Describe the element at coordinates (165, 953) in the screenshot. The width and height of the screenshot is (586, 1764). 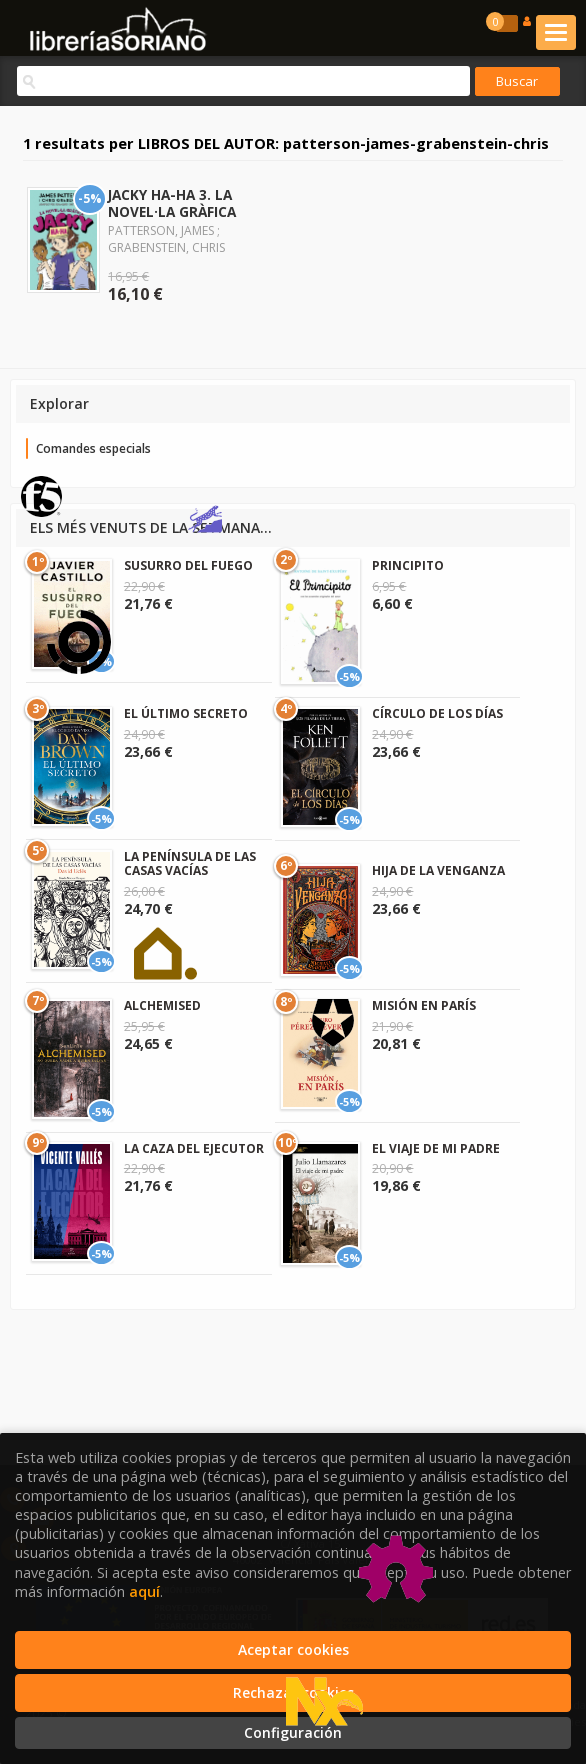
I see `open the vivint smart home app` at that location.